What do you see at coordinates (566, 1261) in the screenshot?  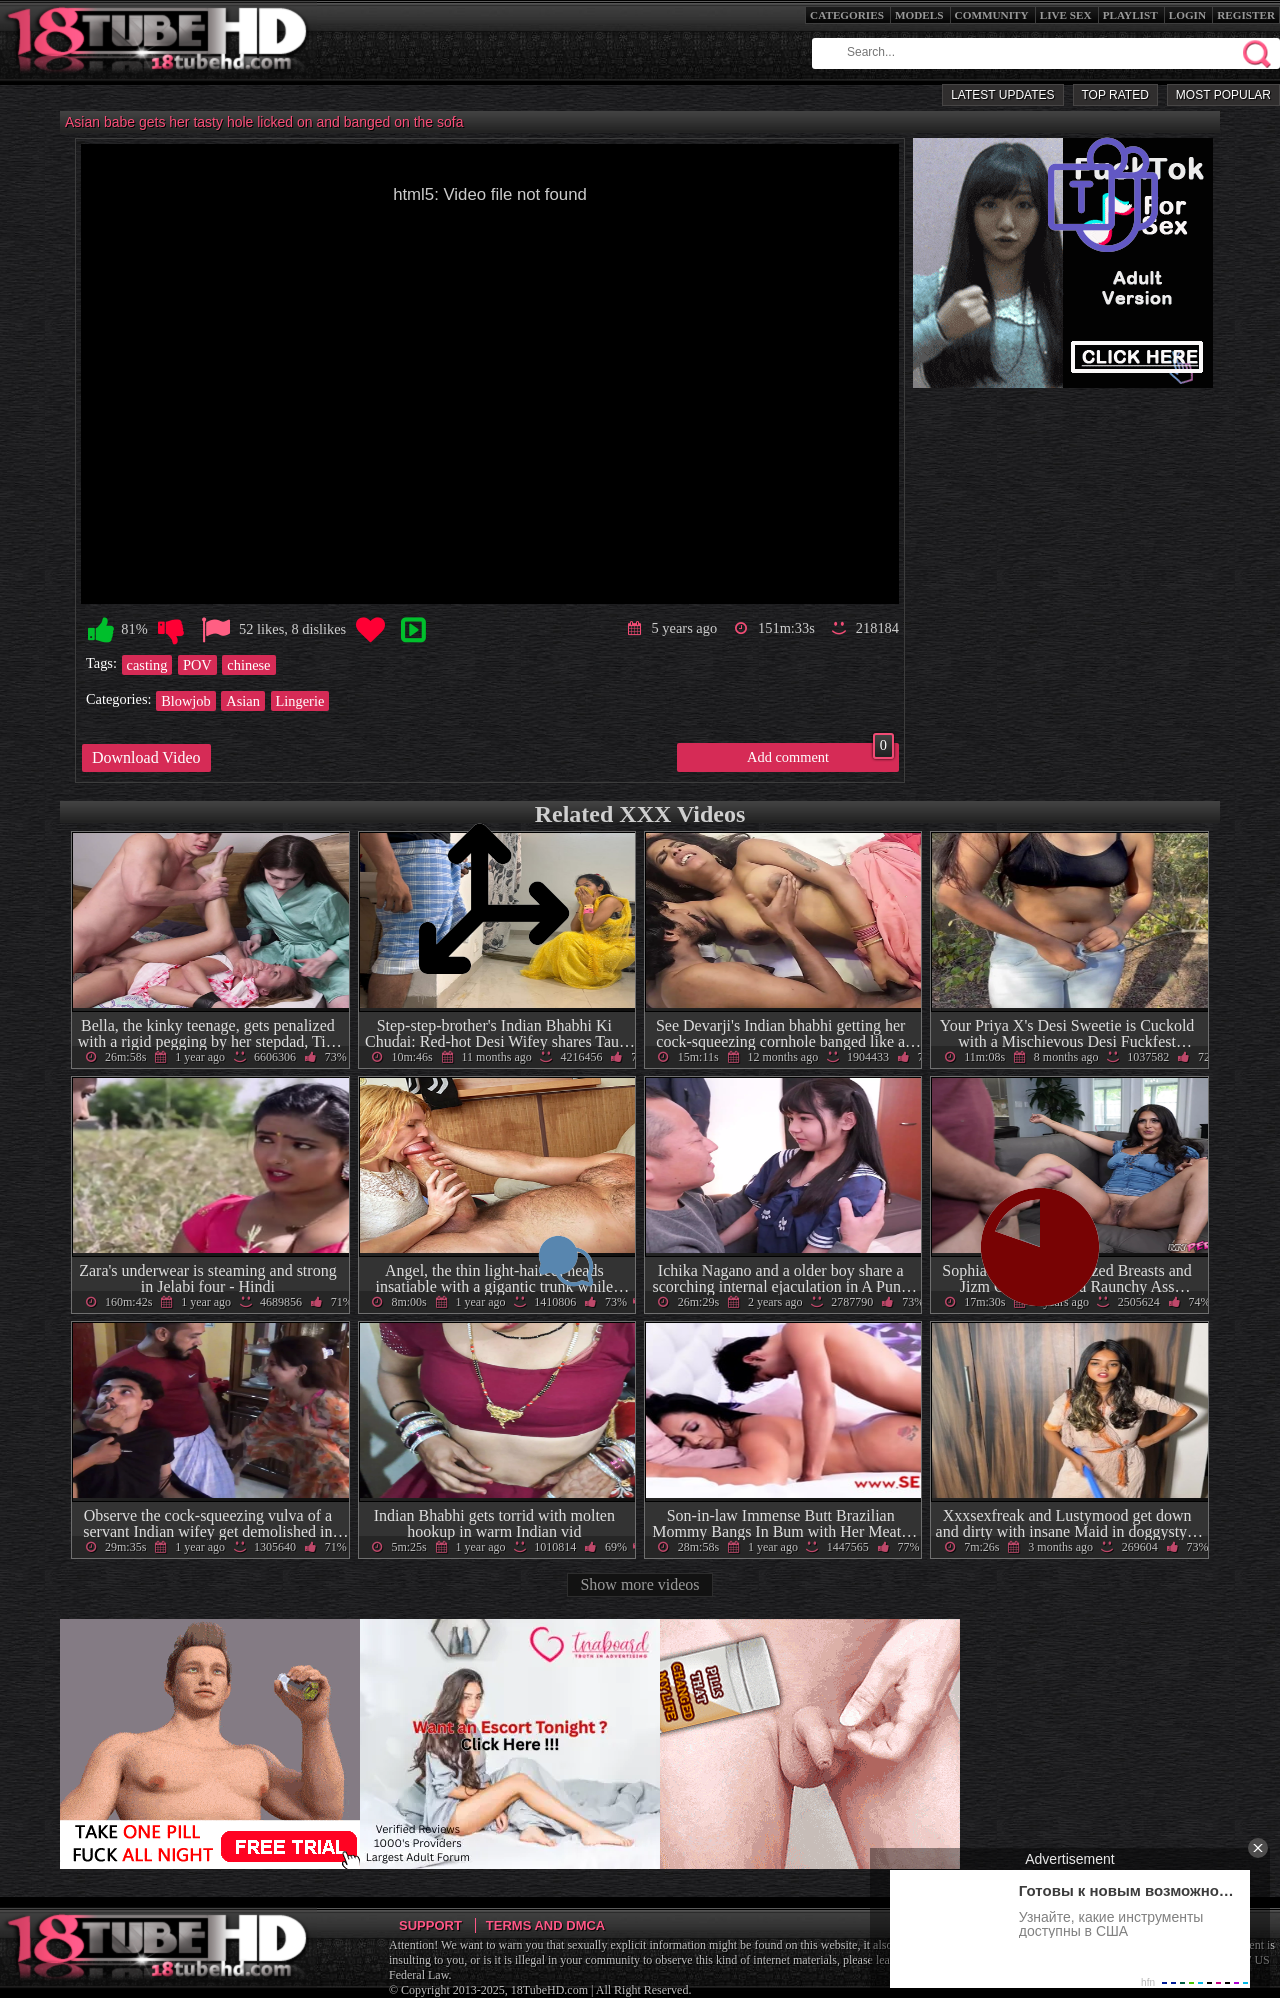 I see `open chat or messaging` at bounding box center [566, 1261].